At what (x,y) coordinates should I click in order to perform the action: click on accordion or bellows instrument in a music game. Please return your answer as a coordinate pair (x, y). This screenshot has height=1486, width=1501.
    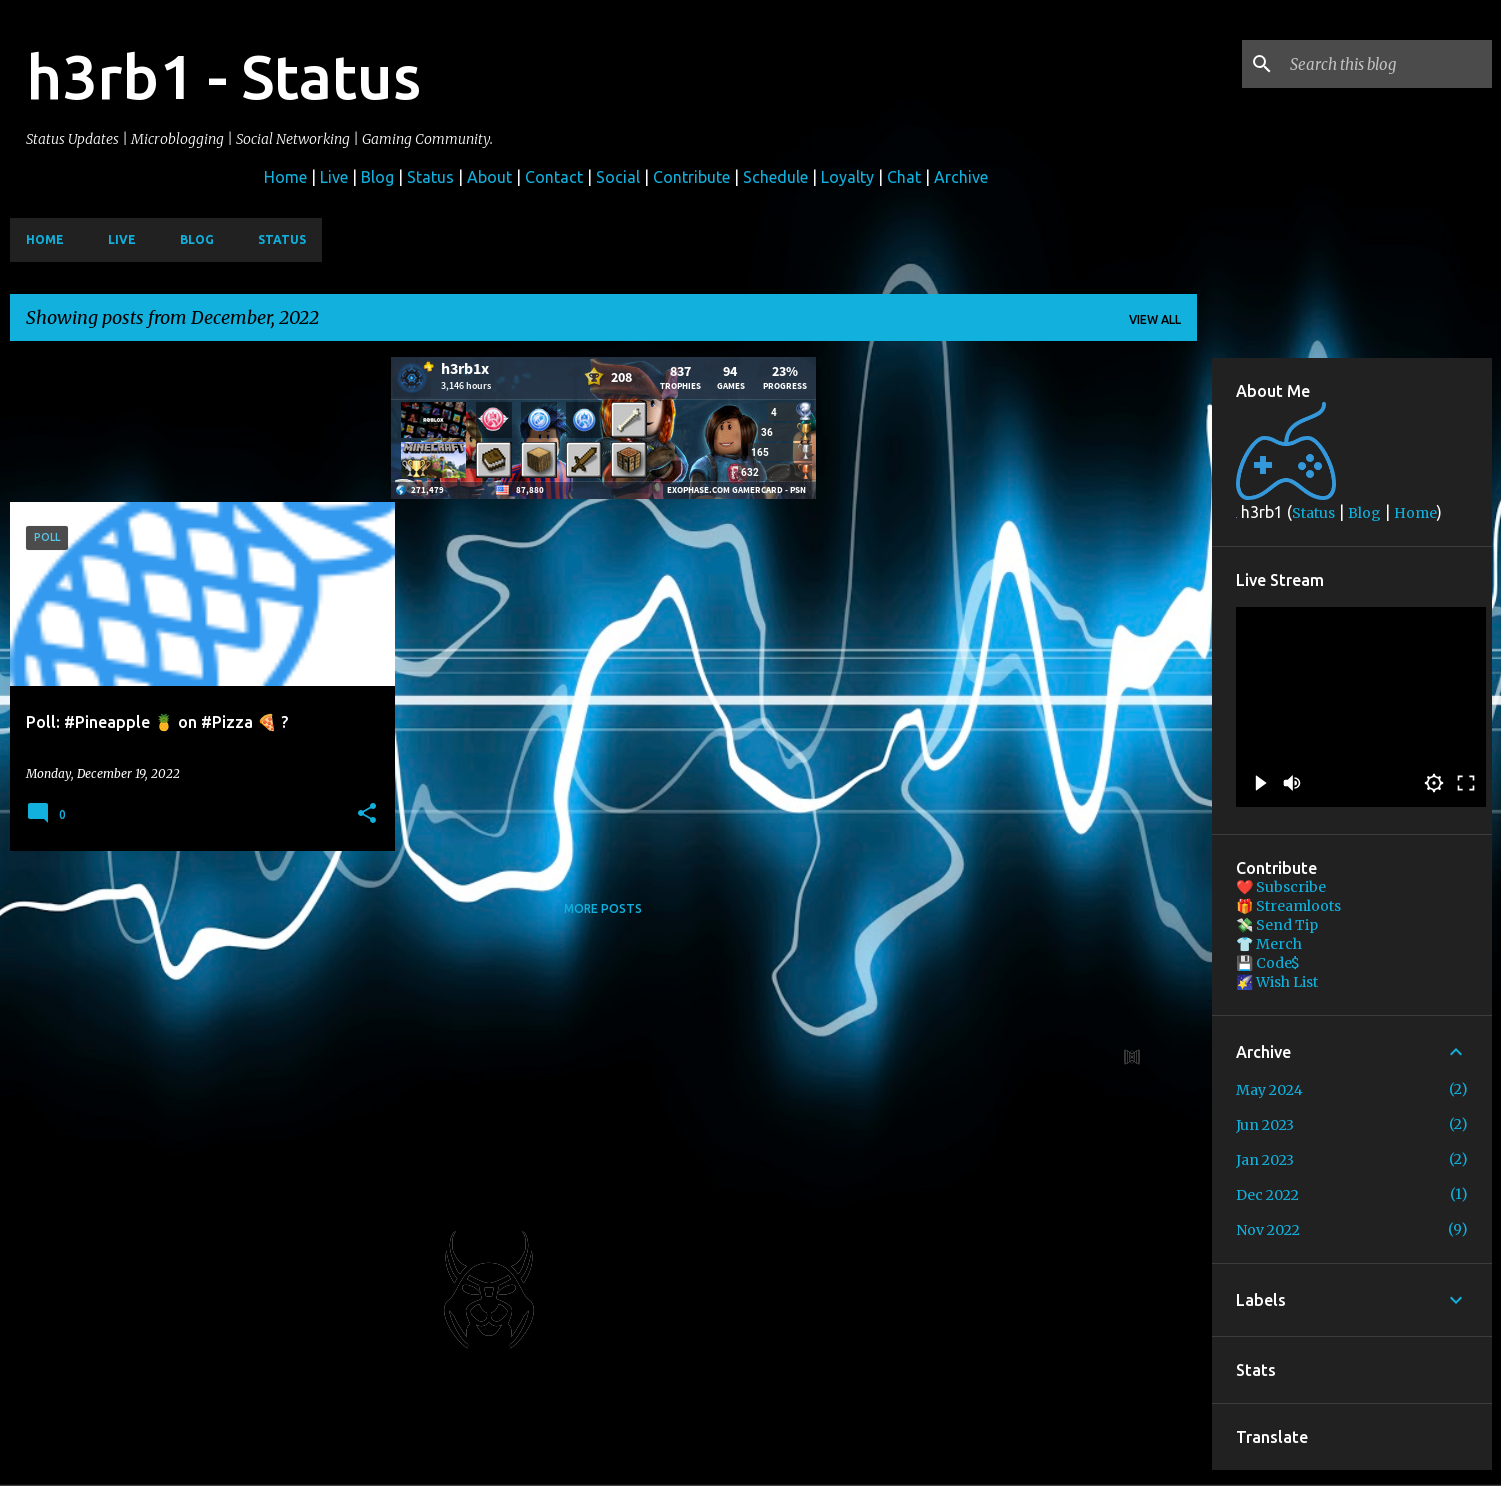
    Looking at the image, I should click on (1132, 1057).